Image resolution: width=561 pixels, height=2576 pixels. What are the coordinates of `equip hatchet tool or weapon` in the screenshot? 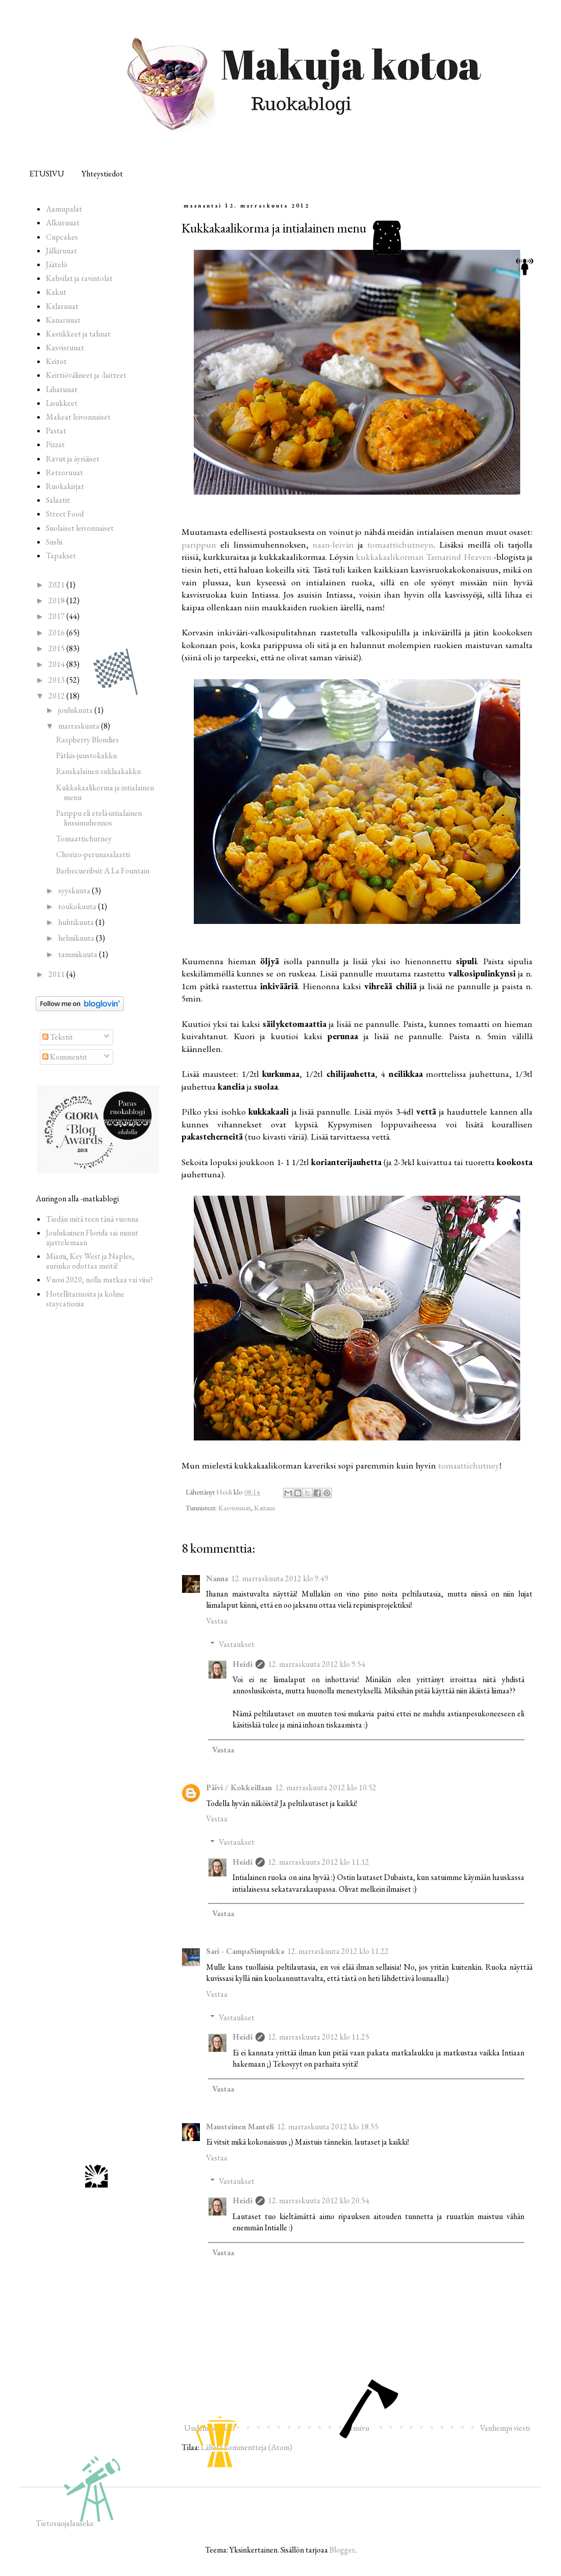 It's located at (369, 2409).